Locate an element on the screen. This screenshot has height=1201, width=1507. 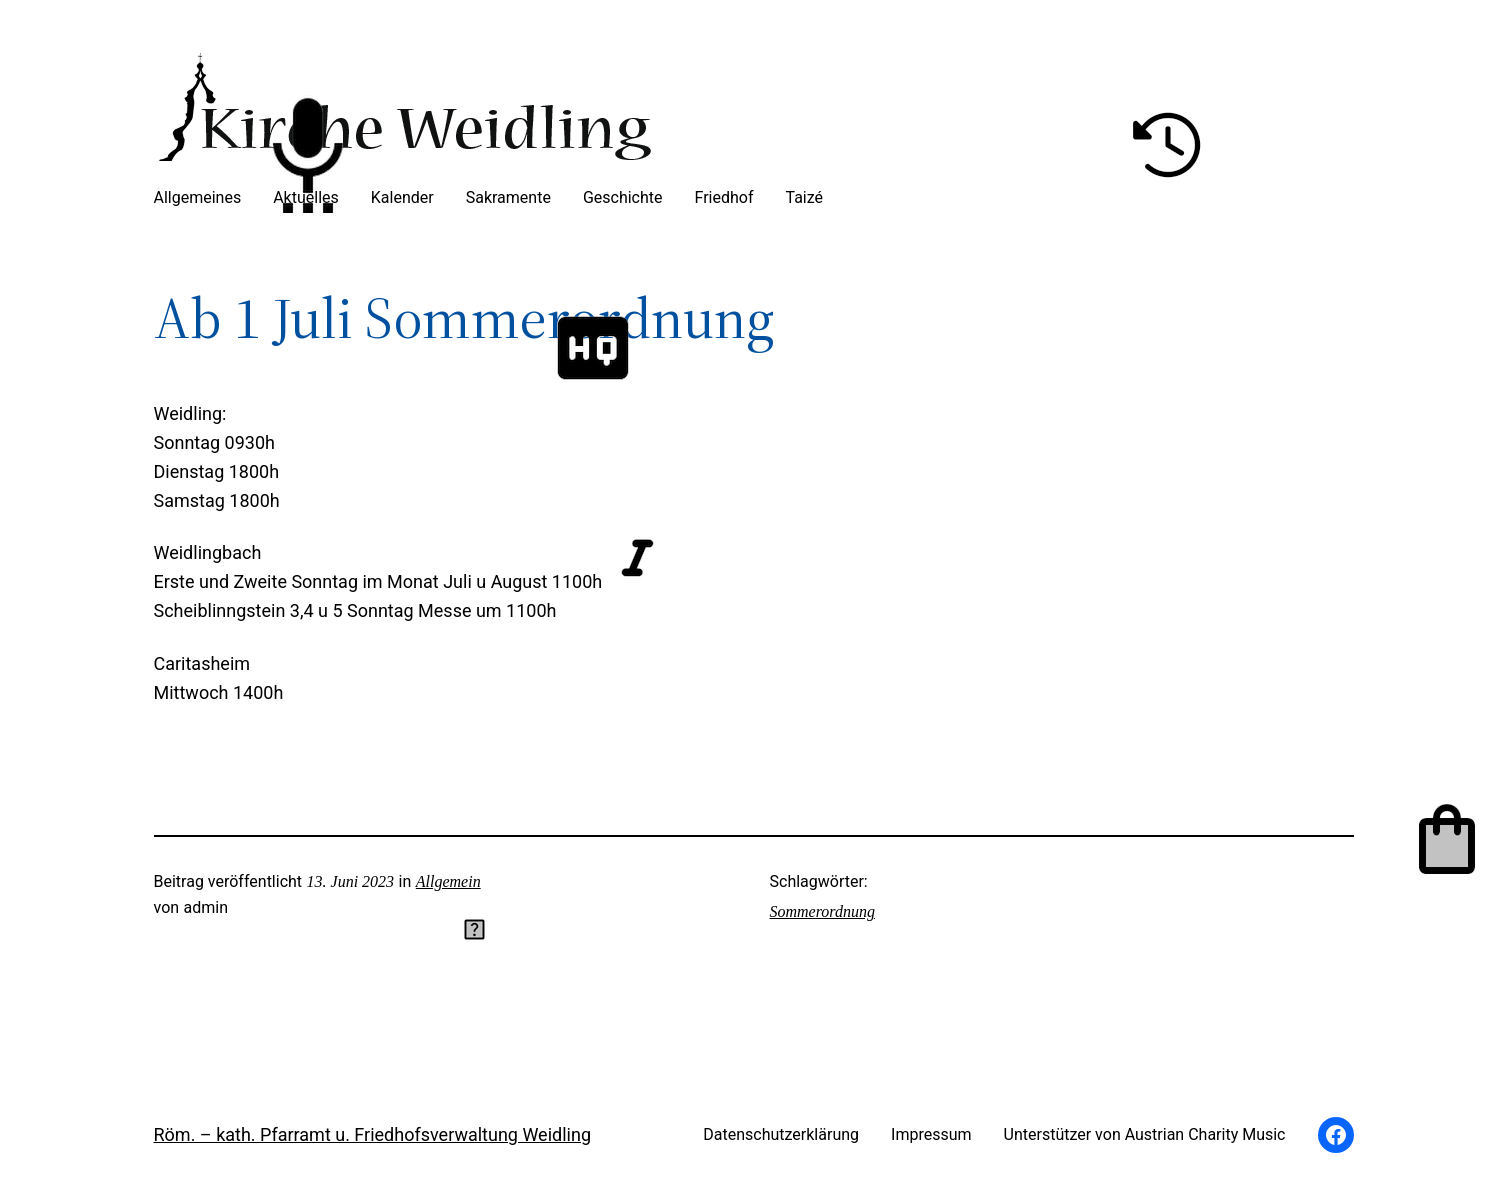
apply italic formatting to selected text is located at coordinates (637, 560).